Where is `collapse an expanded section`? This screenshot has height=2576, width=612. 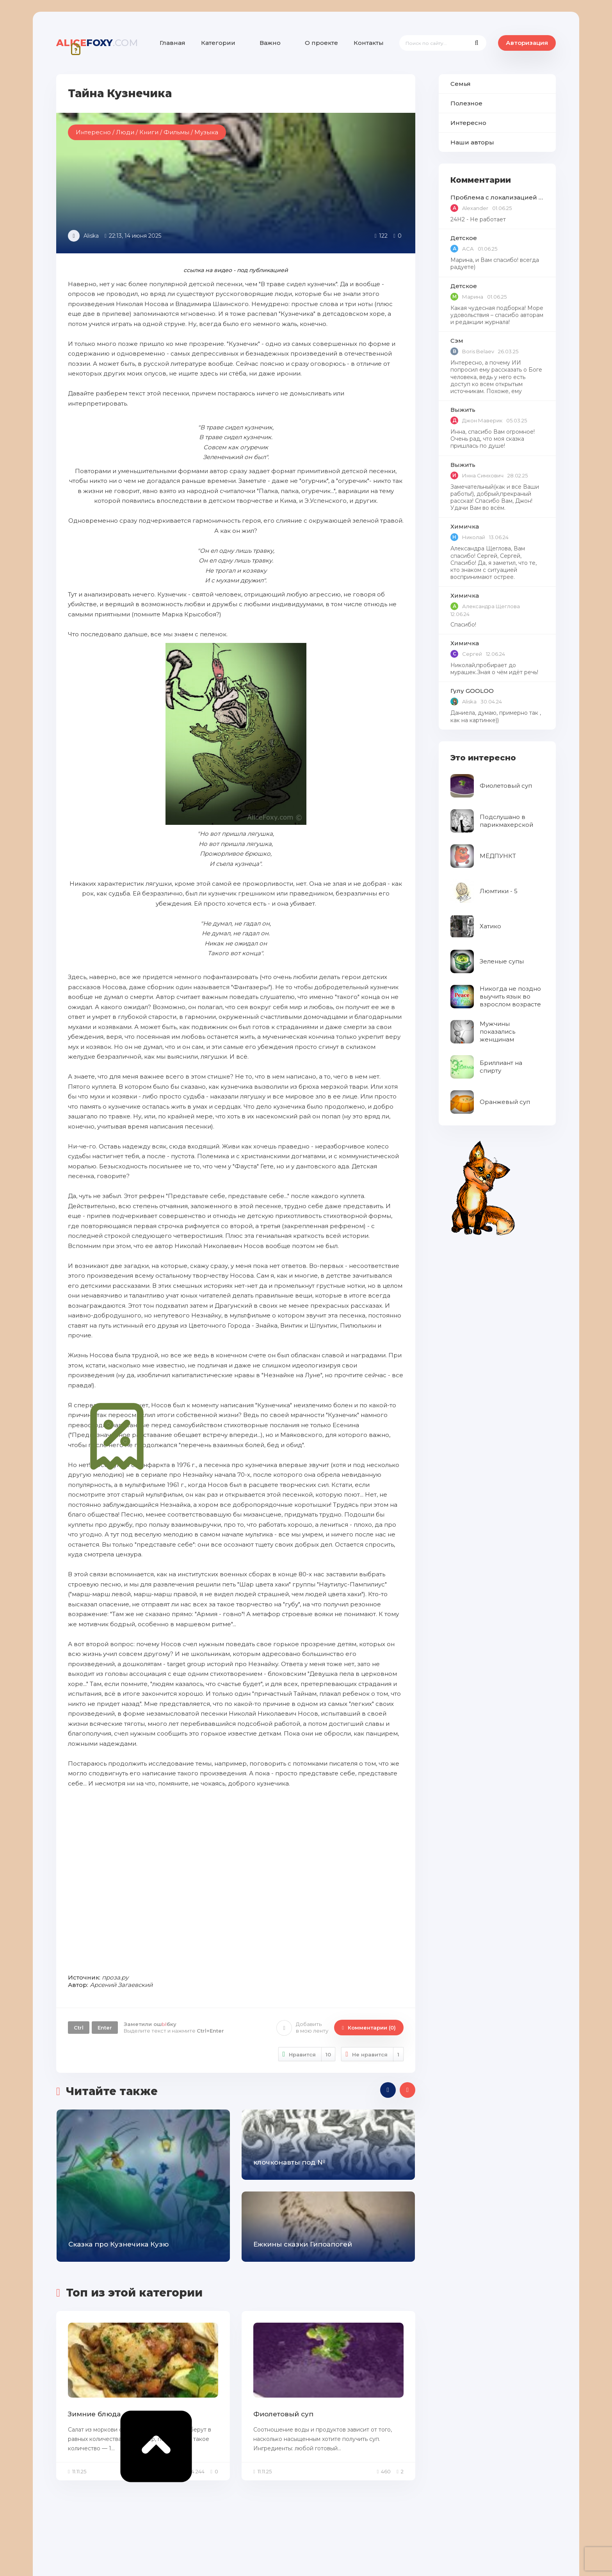 collapse an expanded section is located at coordinates (156, 2446).